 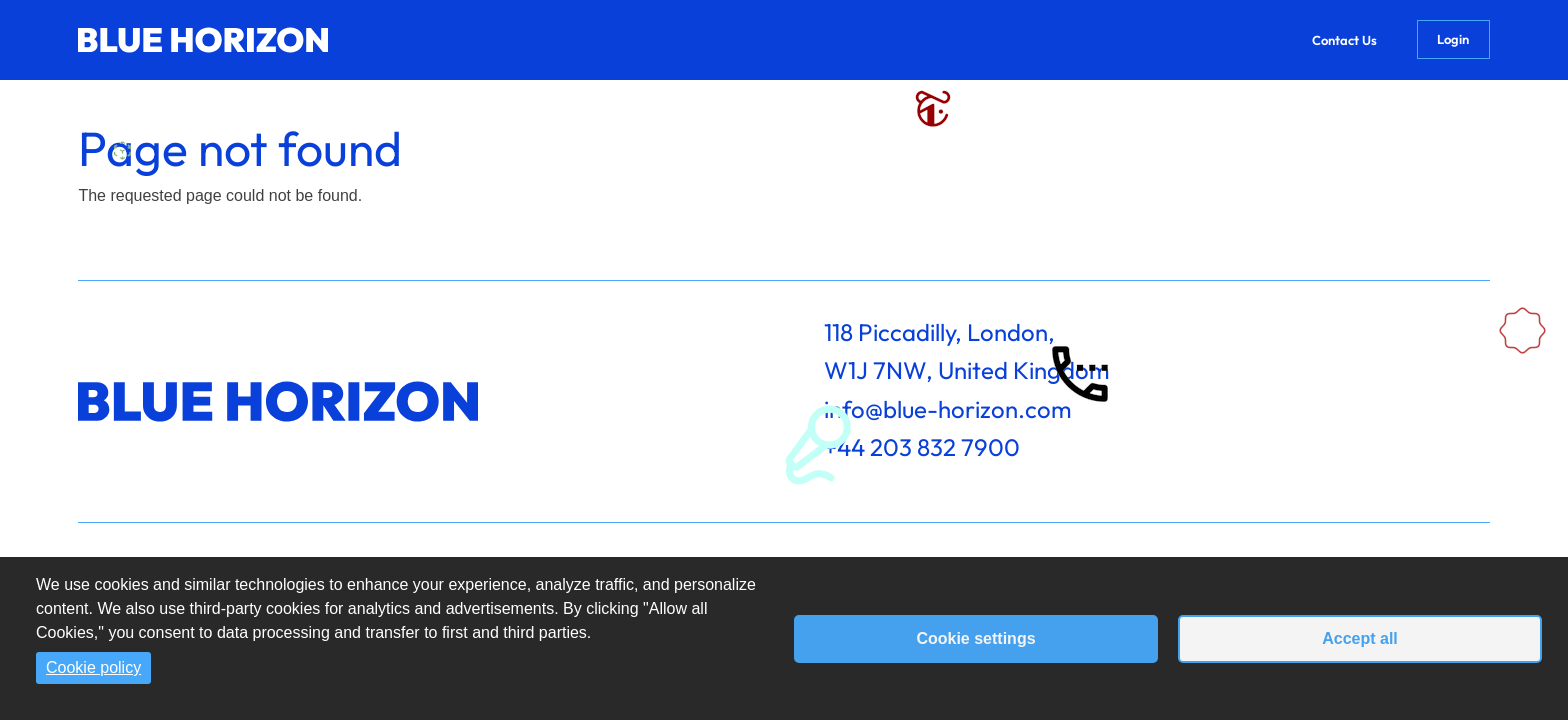 I want to click on indicates a badge or certification status, so click(x=1522, y=330).